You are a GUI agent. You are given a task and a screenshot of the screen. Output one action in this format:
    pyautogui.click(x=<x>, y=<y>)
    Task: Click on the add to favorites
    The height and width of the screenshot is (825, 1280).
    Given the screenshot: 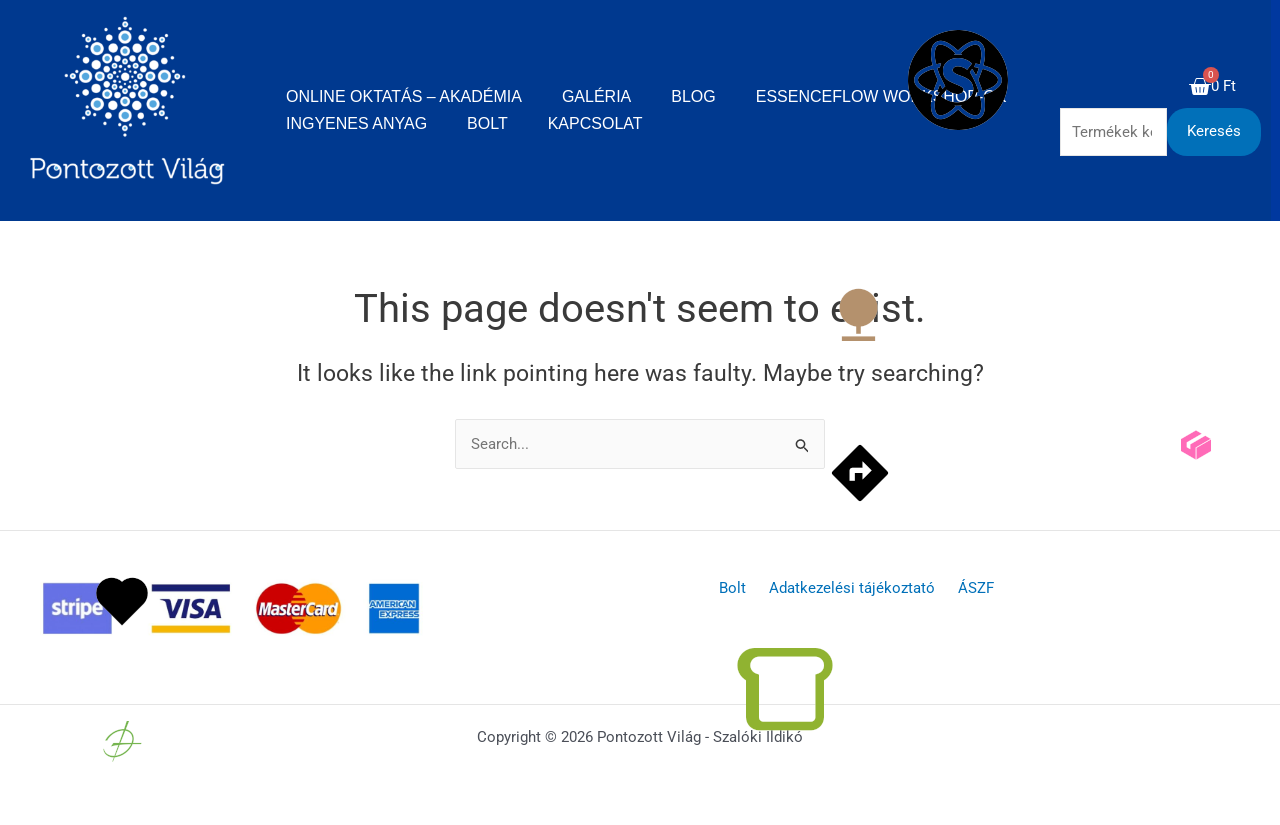 What is the action you would take?
    pyautogui.click(x=122, y=601)
    